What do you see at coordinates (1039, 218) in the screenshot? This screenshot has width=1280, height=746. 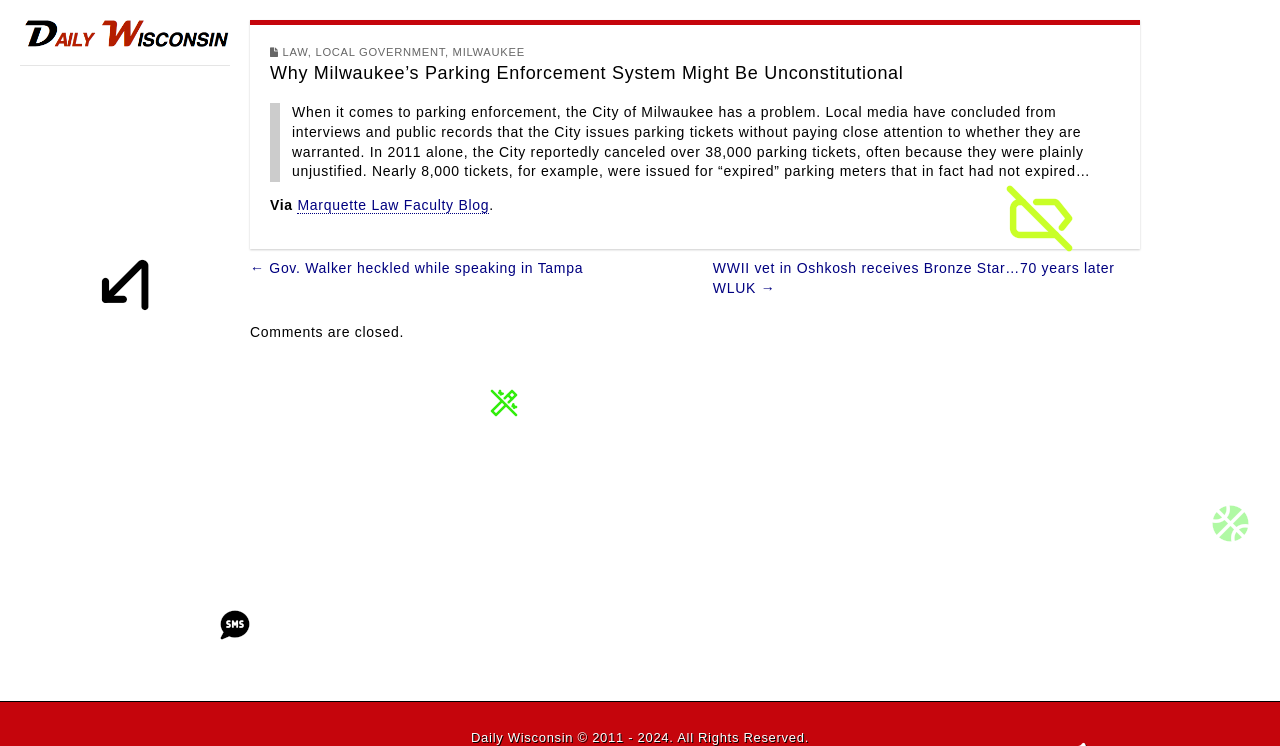 I see `disable or remove a label` at bounding box center [1039, 218].